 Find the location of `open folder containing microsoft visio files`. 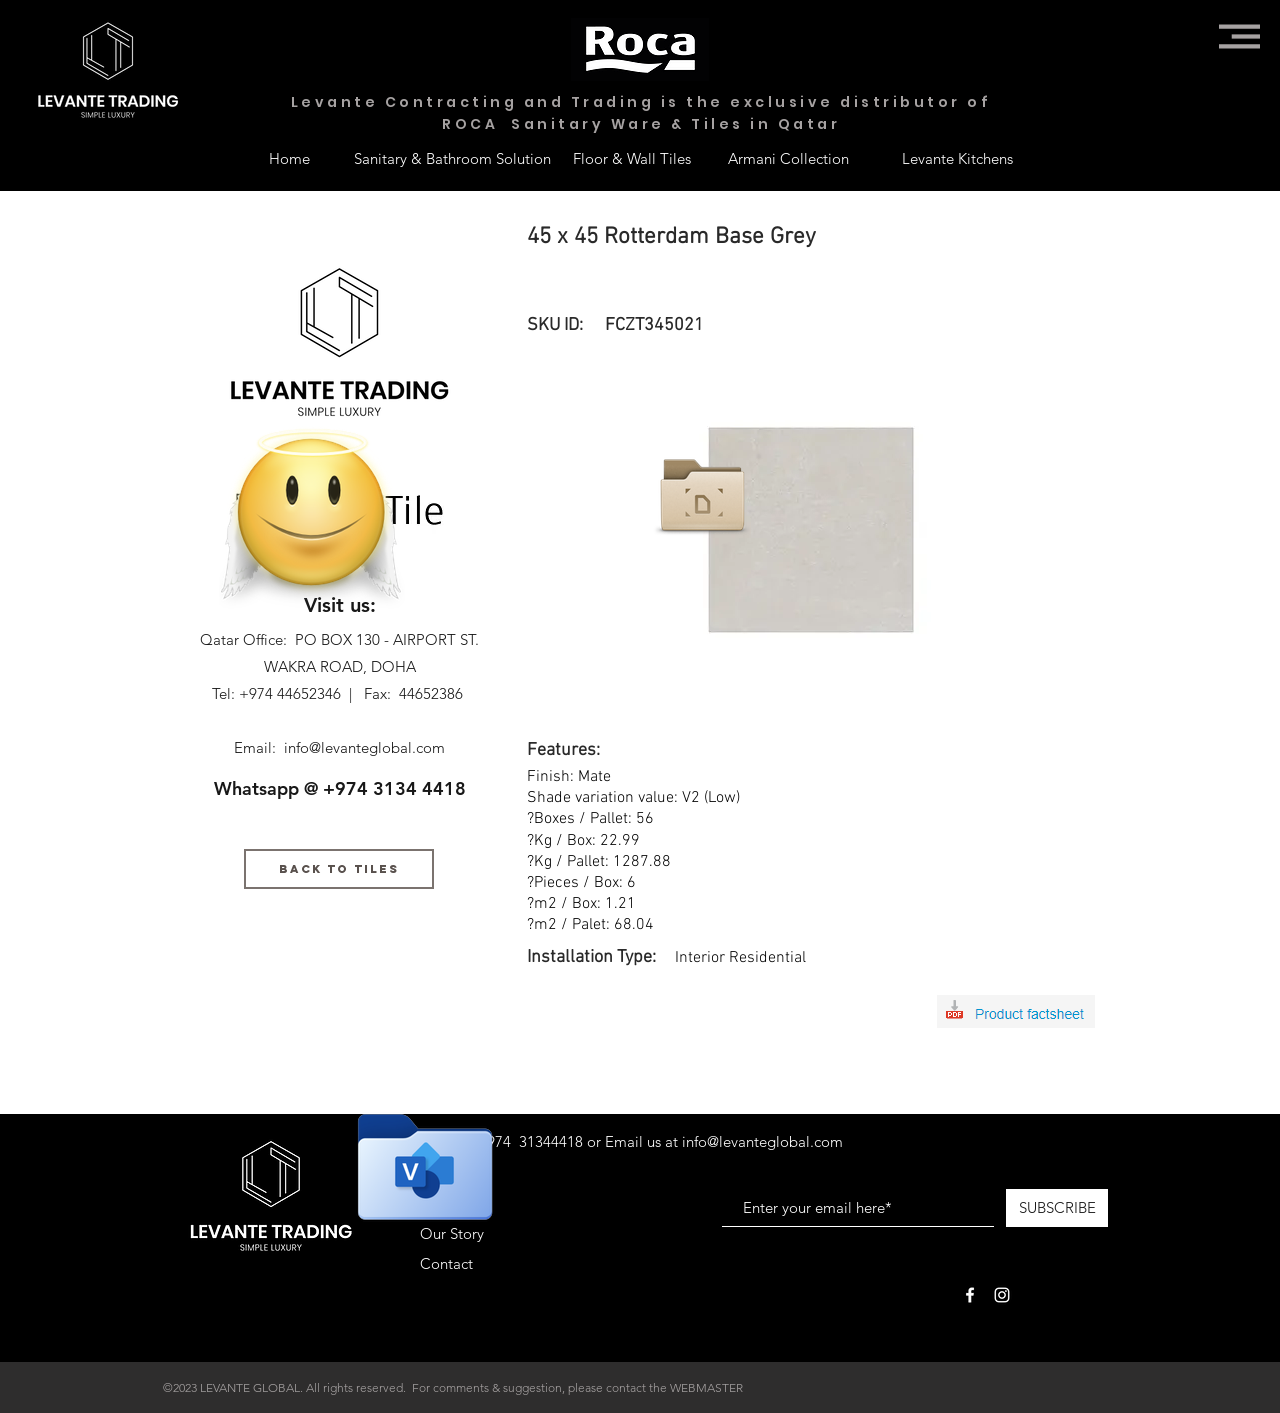

open folder containing microsoft visio files is located at coordinates (424, 1170).